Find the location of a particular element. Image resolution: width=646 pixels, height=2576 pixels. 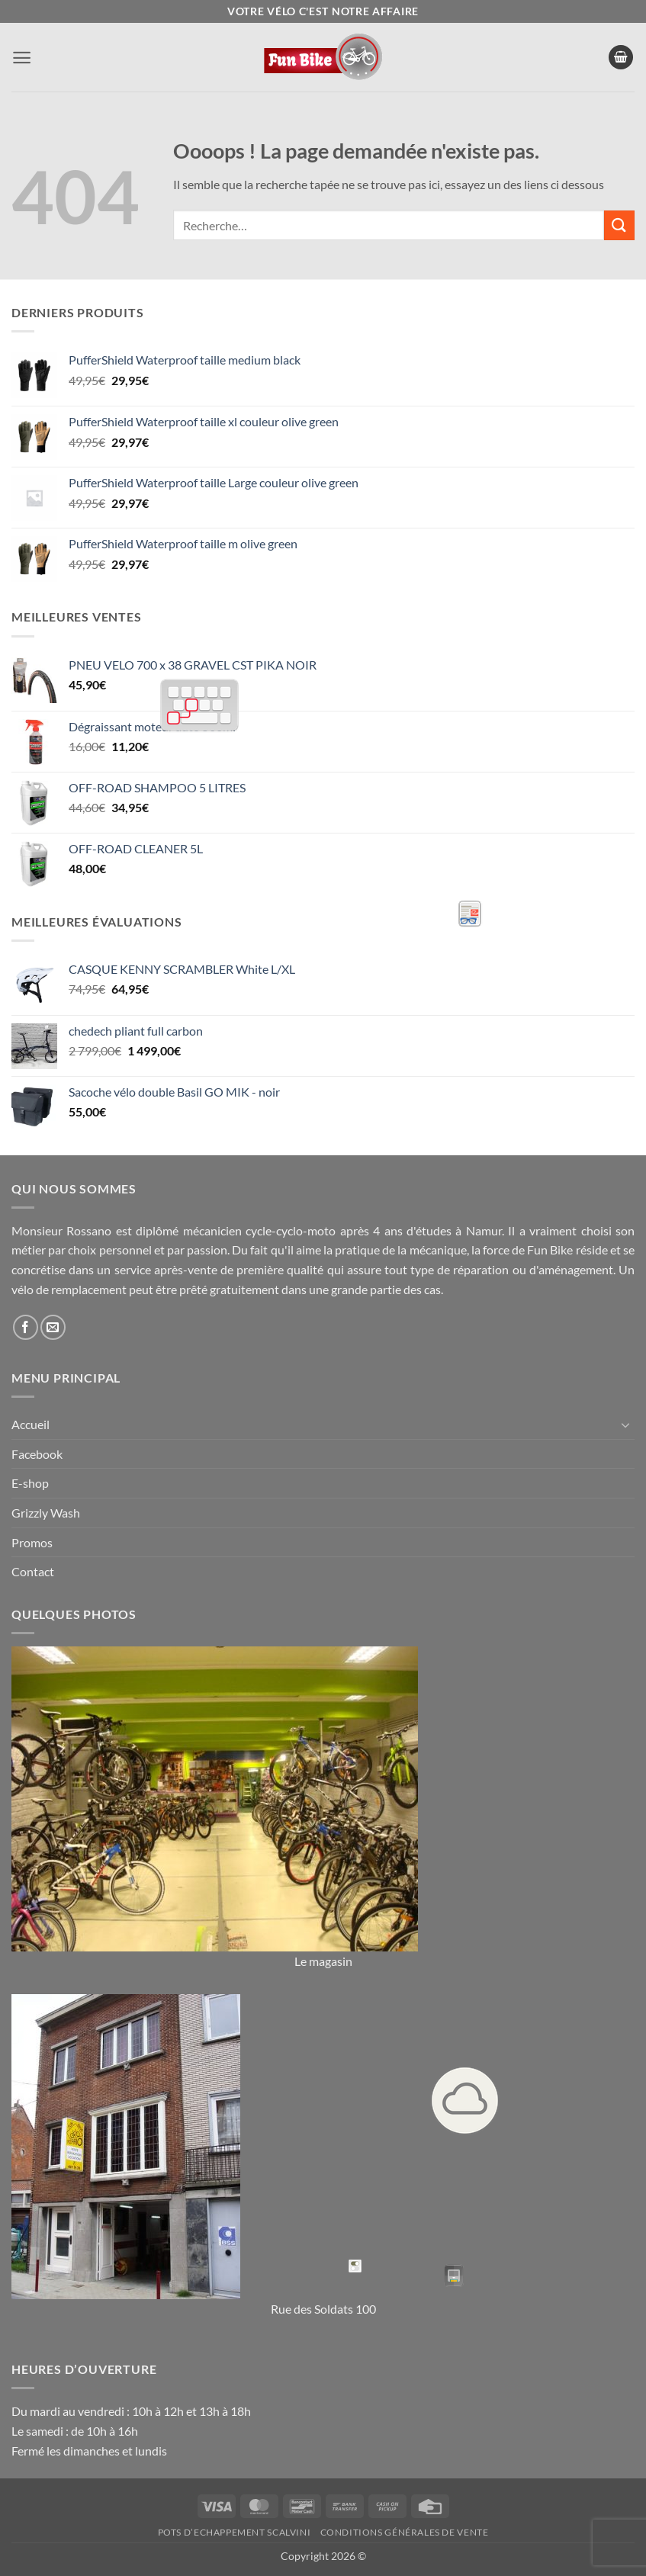

open evince document viewer is located at coordinates (470, 914).